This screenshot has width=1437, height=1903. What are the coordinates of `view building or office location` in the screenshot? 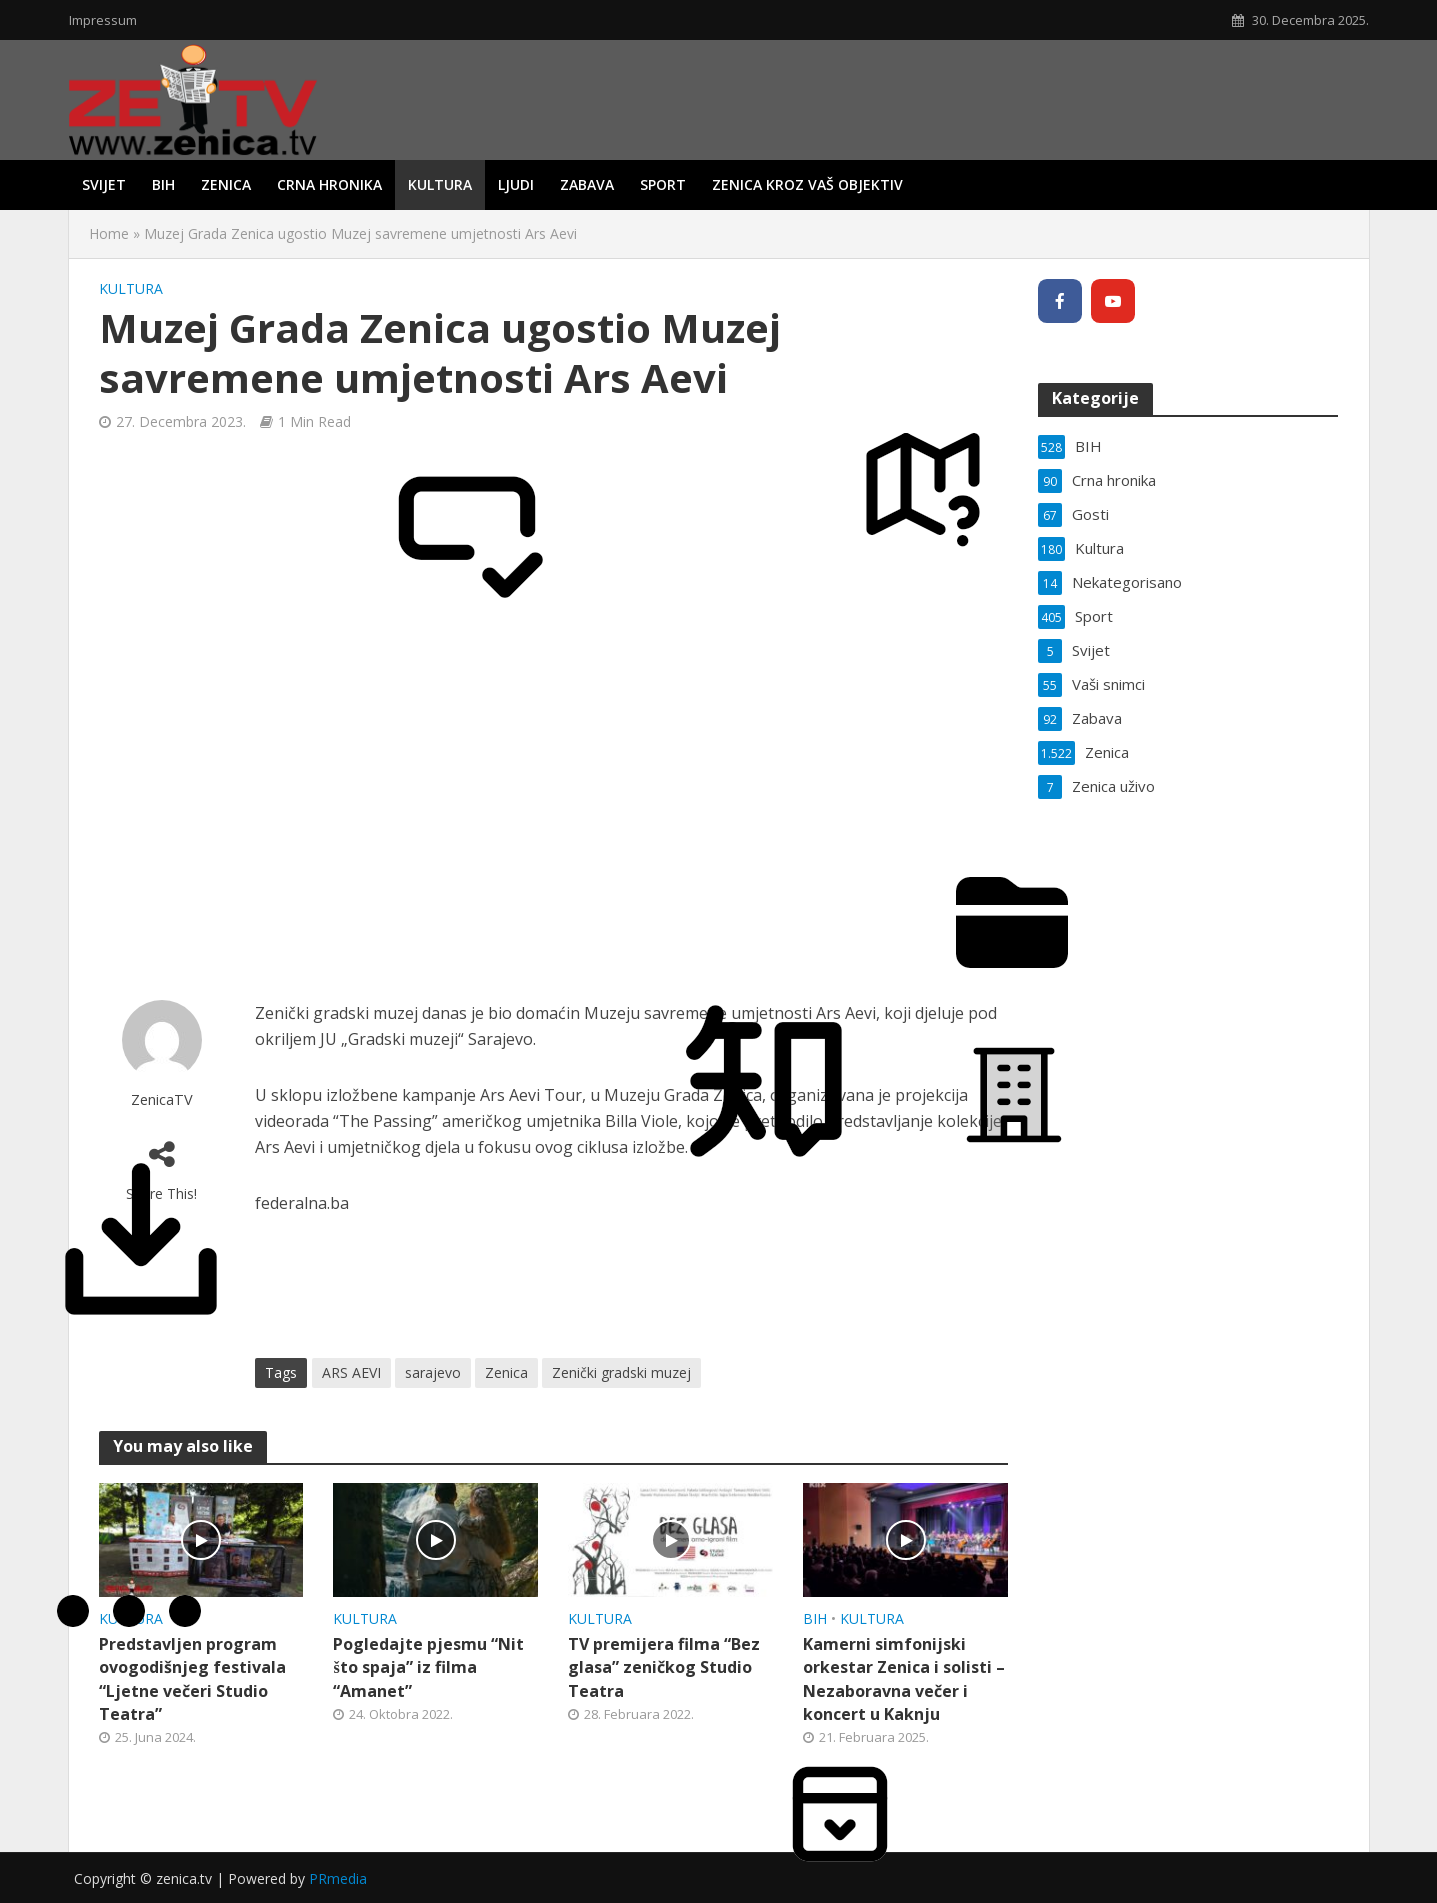 It's located at (1014, 1095).